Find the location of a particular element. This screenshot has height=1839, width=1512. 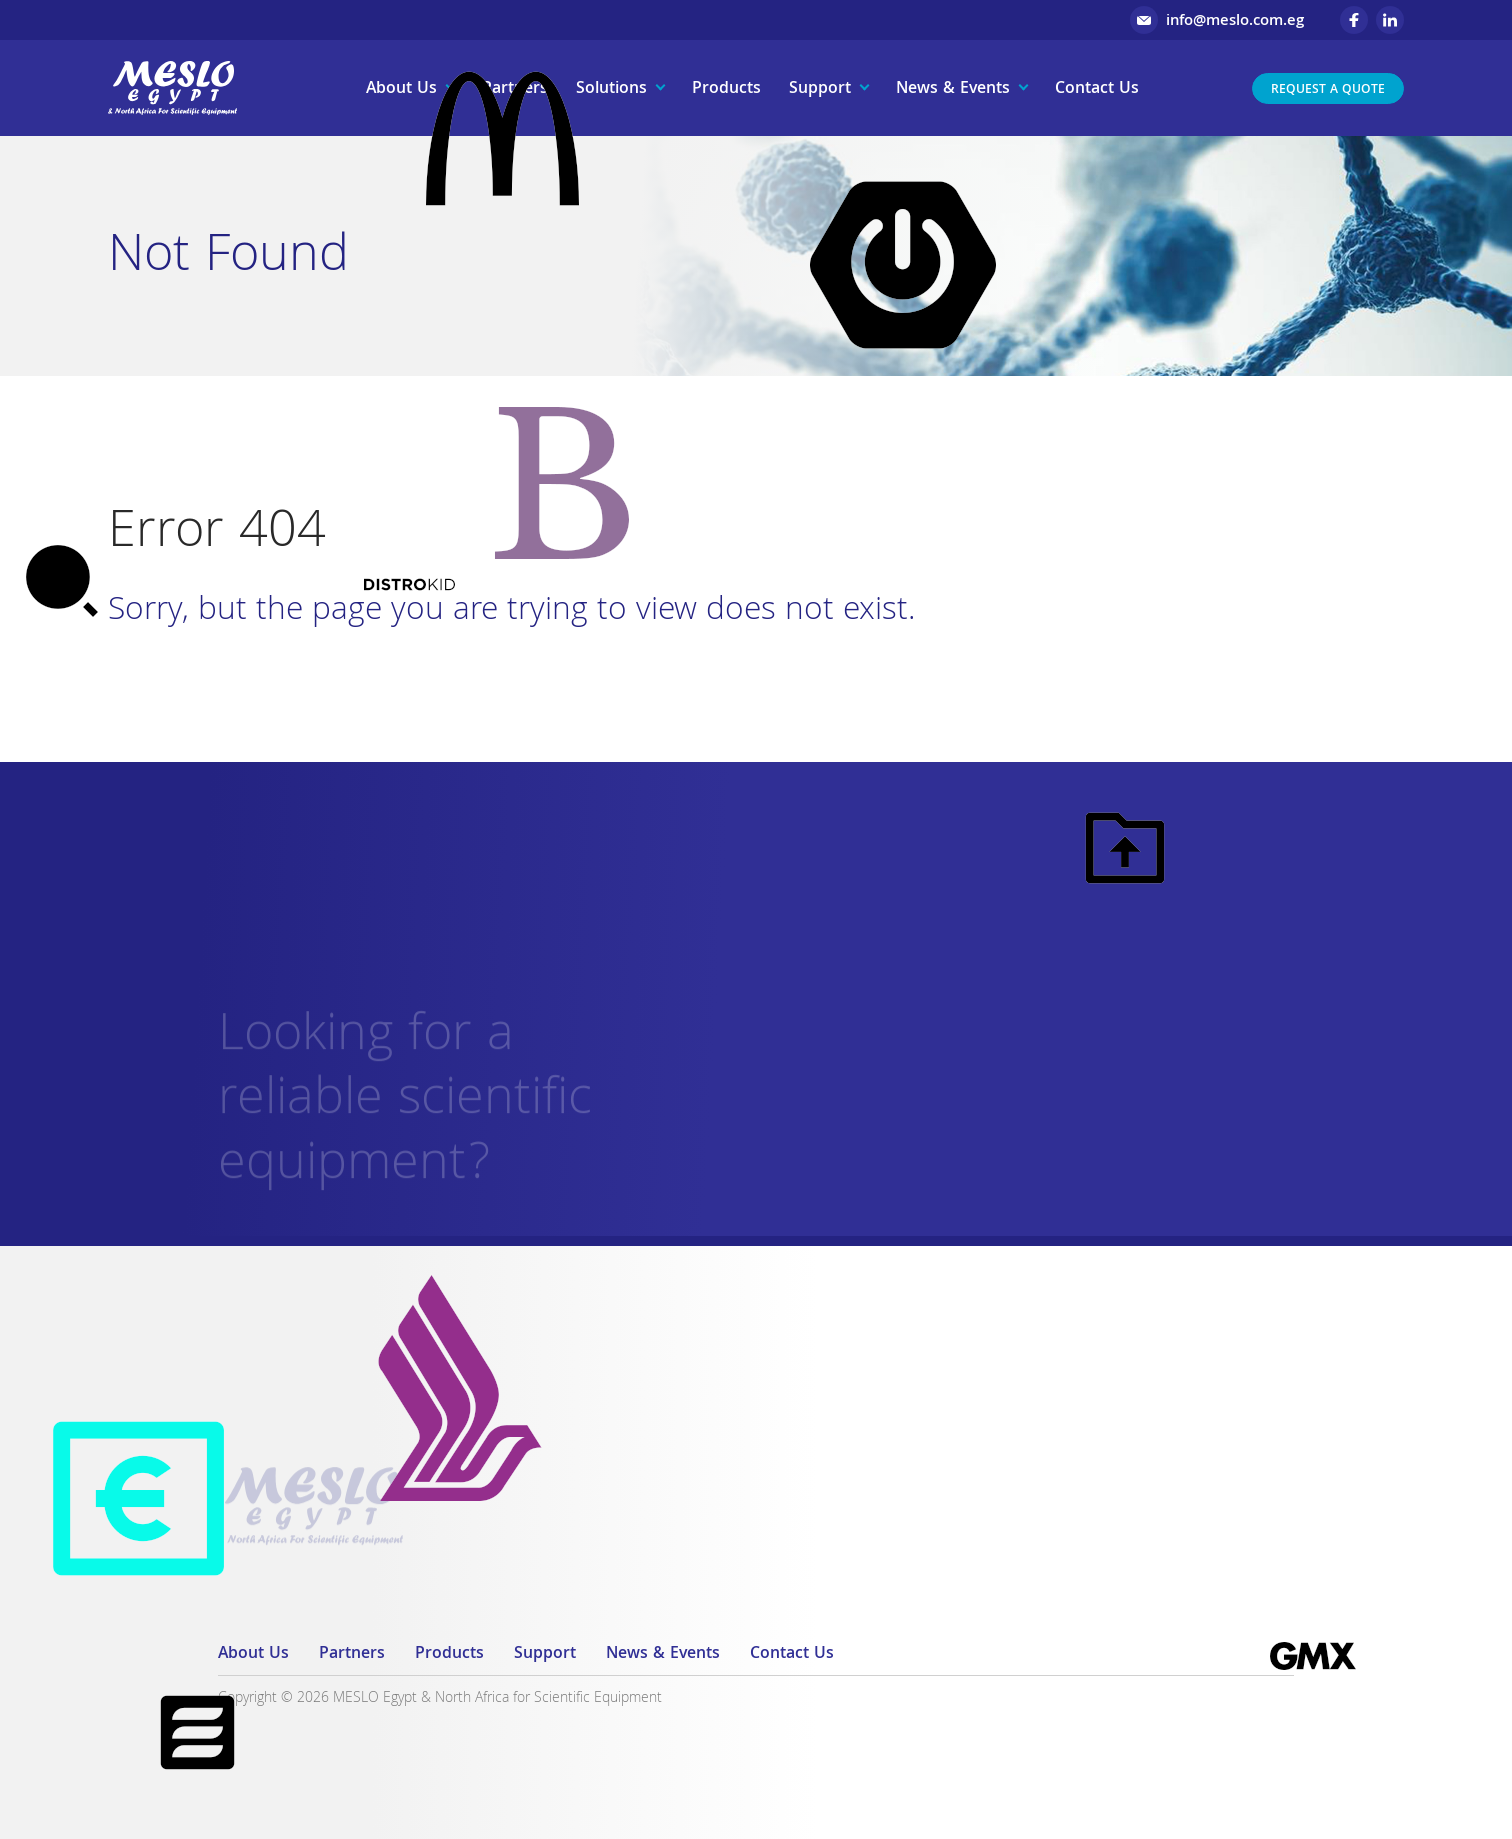

bookalope logo - ebook conversion and publishing platform is located at coordinates (562, 483).